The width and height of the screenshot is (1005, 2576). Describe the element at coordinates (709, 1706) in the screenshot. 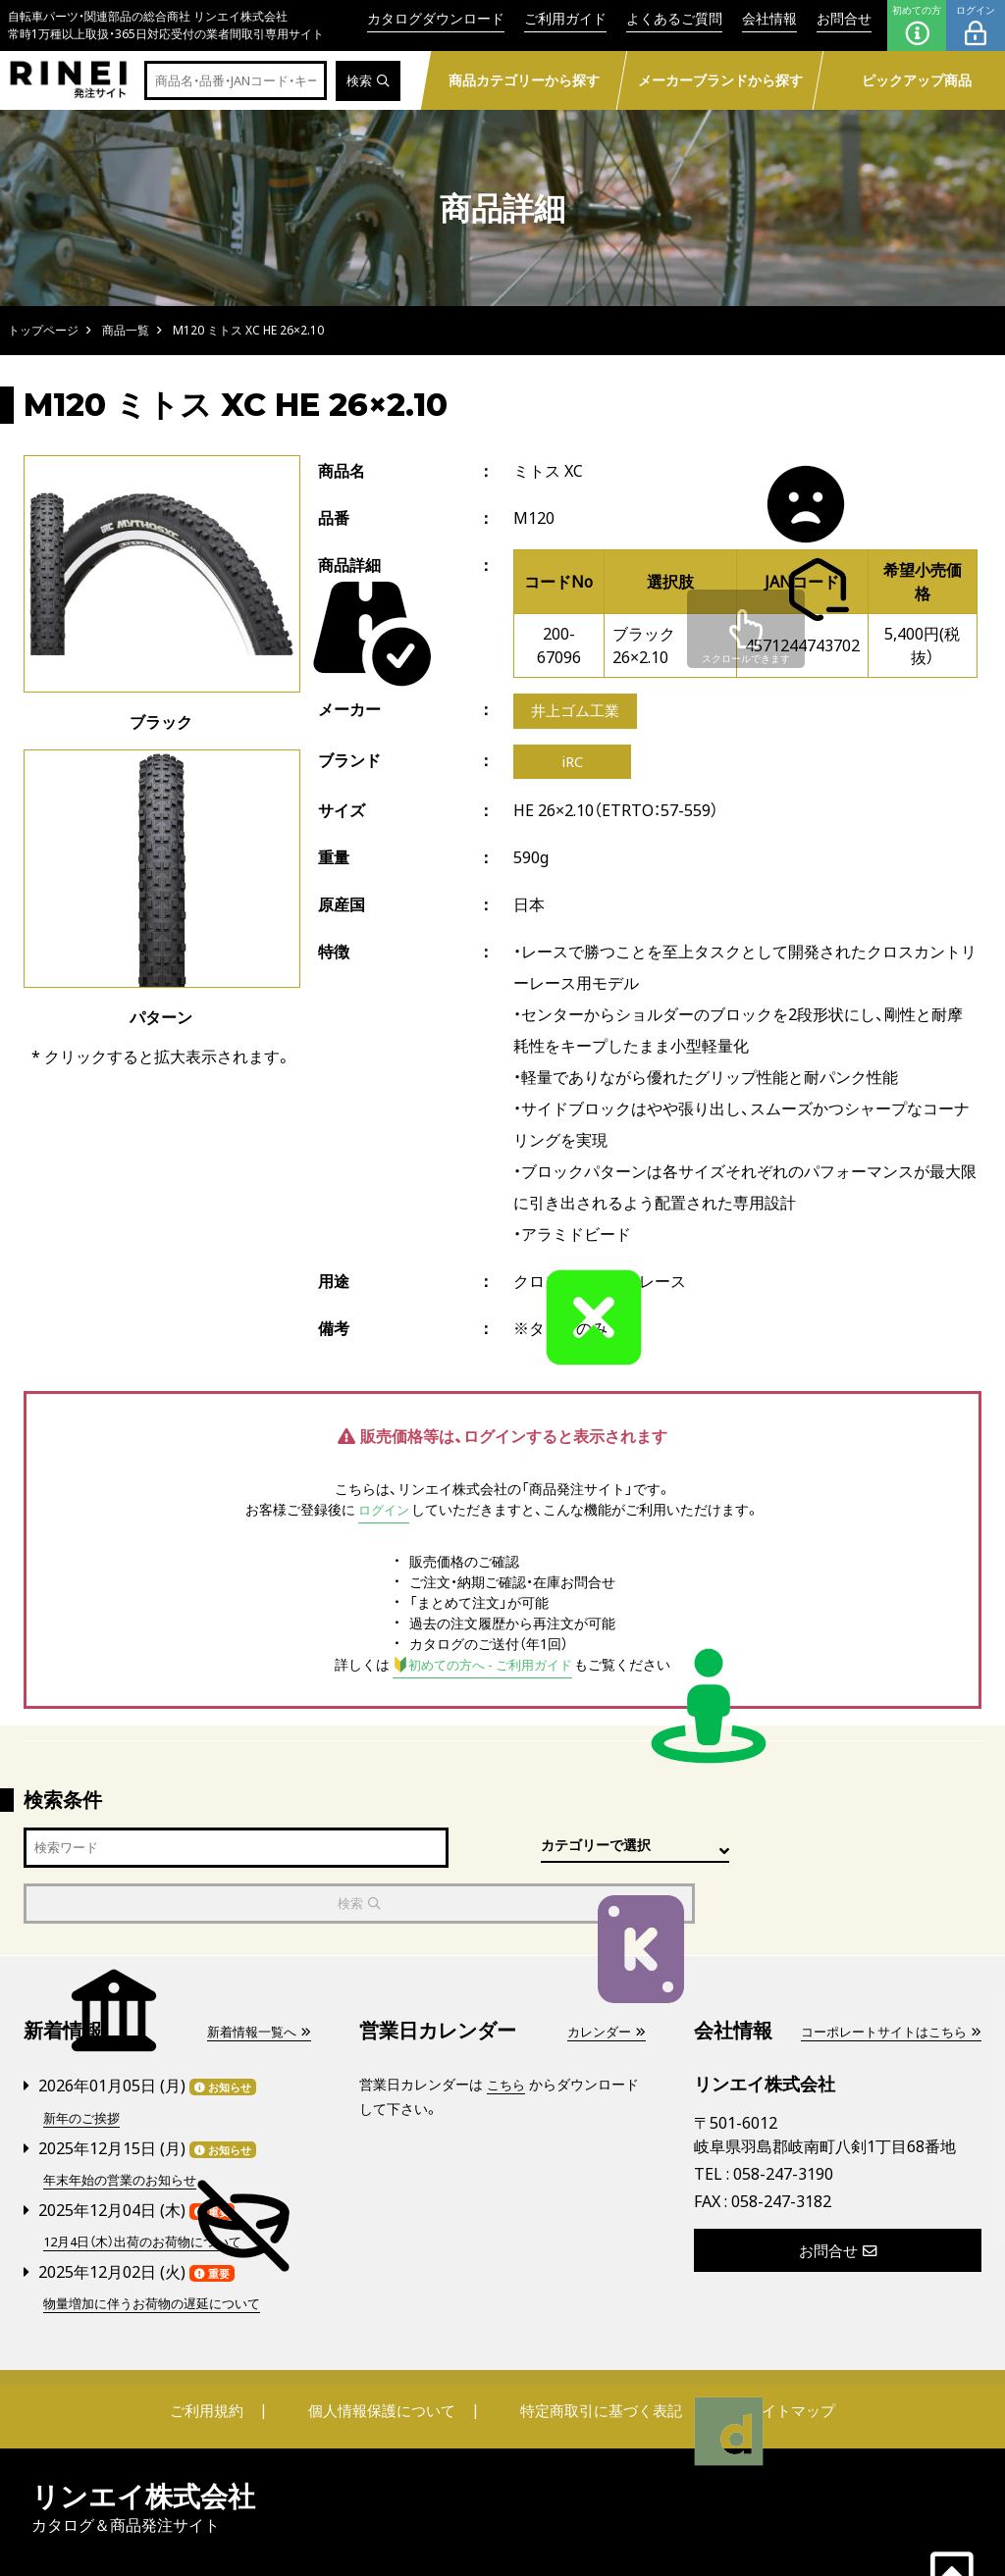

I see `access street view mode` at that location.